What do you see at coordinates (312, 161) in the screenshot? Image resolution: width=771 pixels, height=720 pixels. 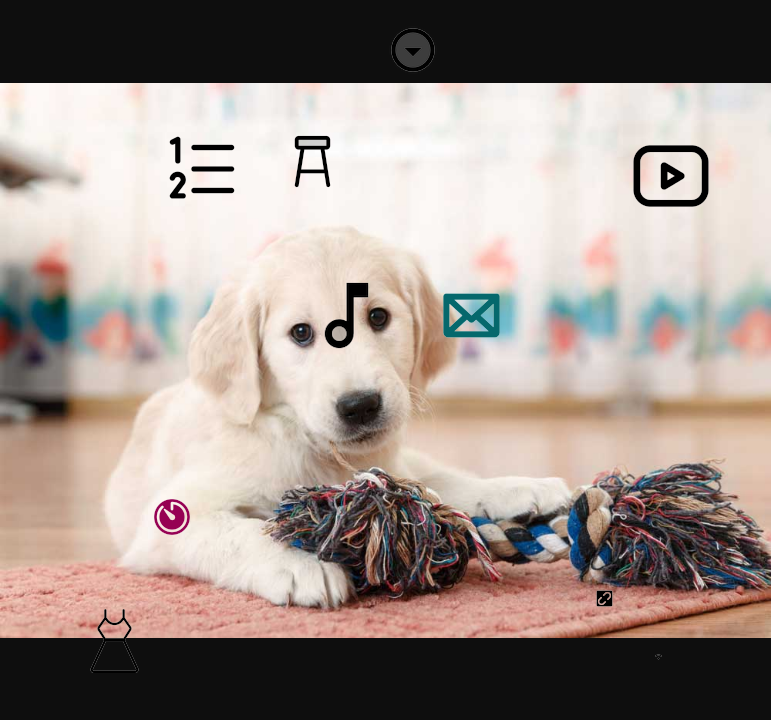 I see `browse furniture or seating options` at bounding box center [312, 161].